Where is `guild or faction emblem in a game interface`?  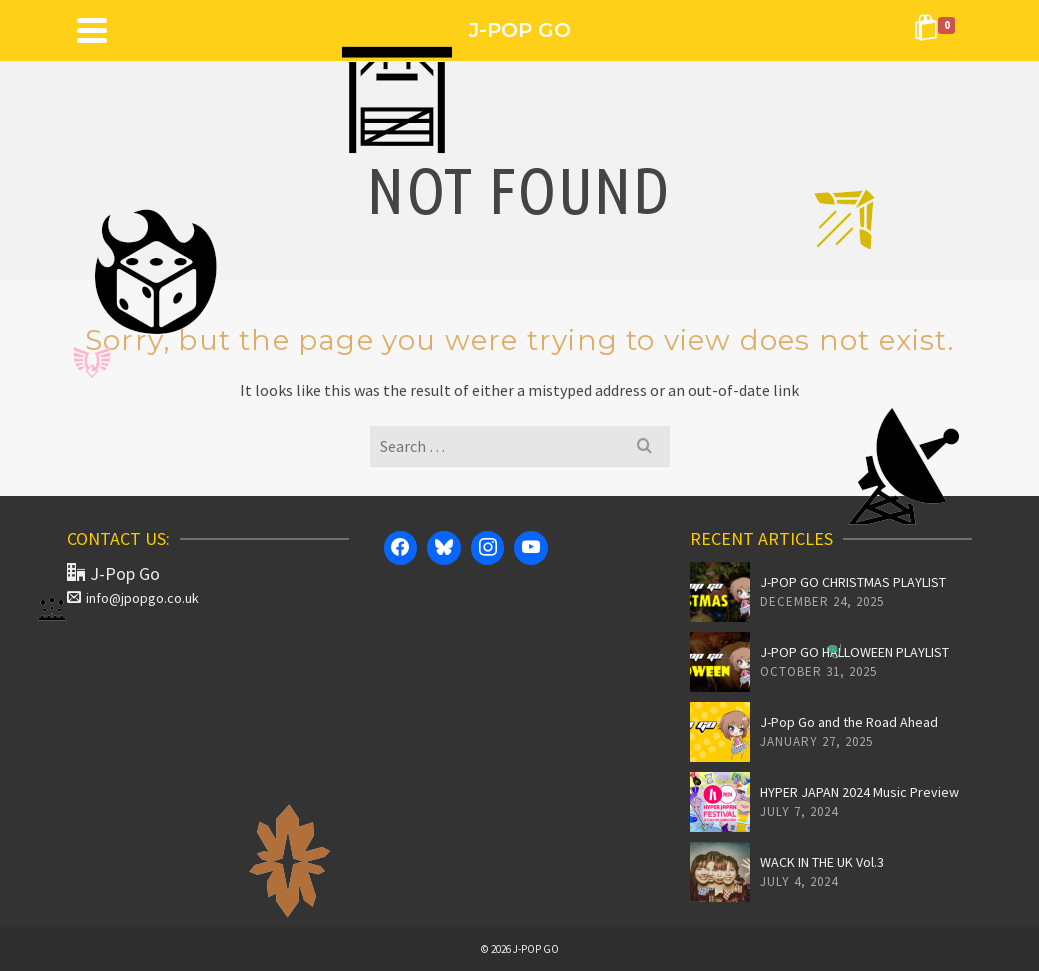
guild or faction emblem in a game interface is located at coordinates (92, 360).